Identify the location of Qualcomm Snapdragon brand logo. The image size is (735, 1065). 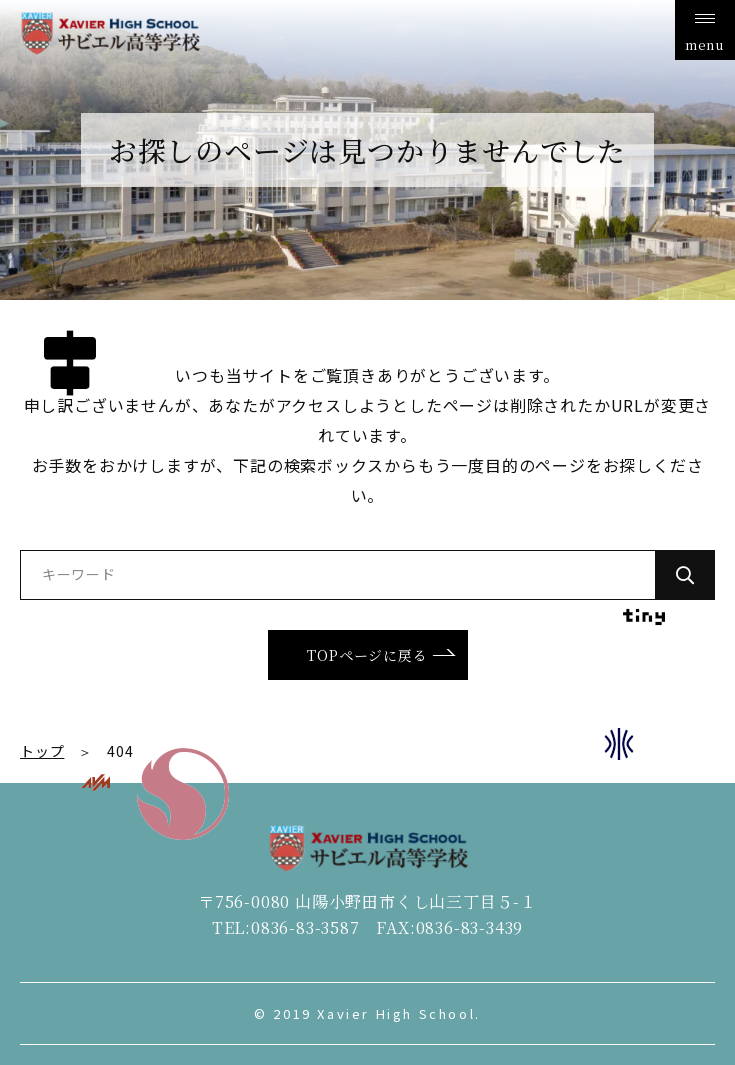
(183, 794).